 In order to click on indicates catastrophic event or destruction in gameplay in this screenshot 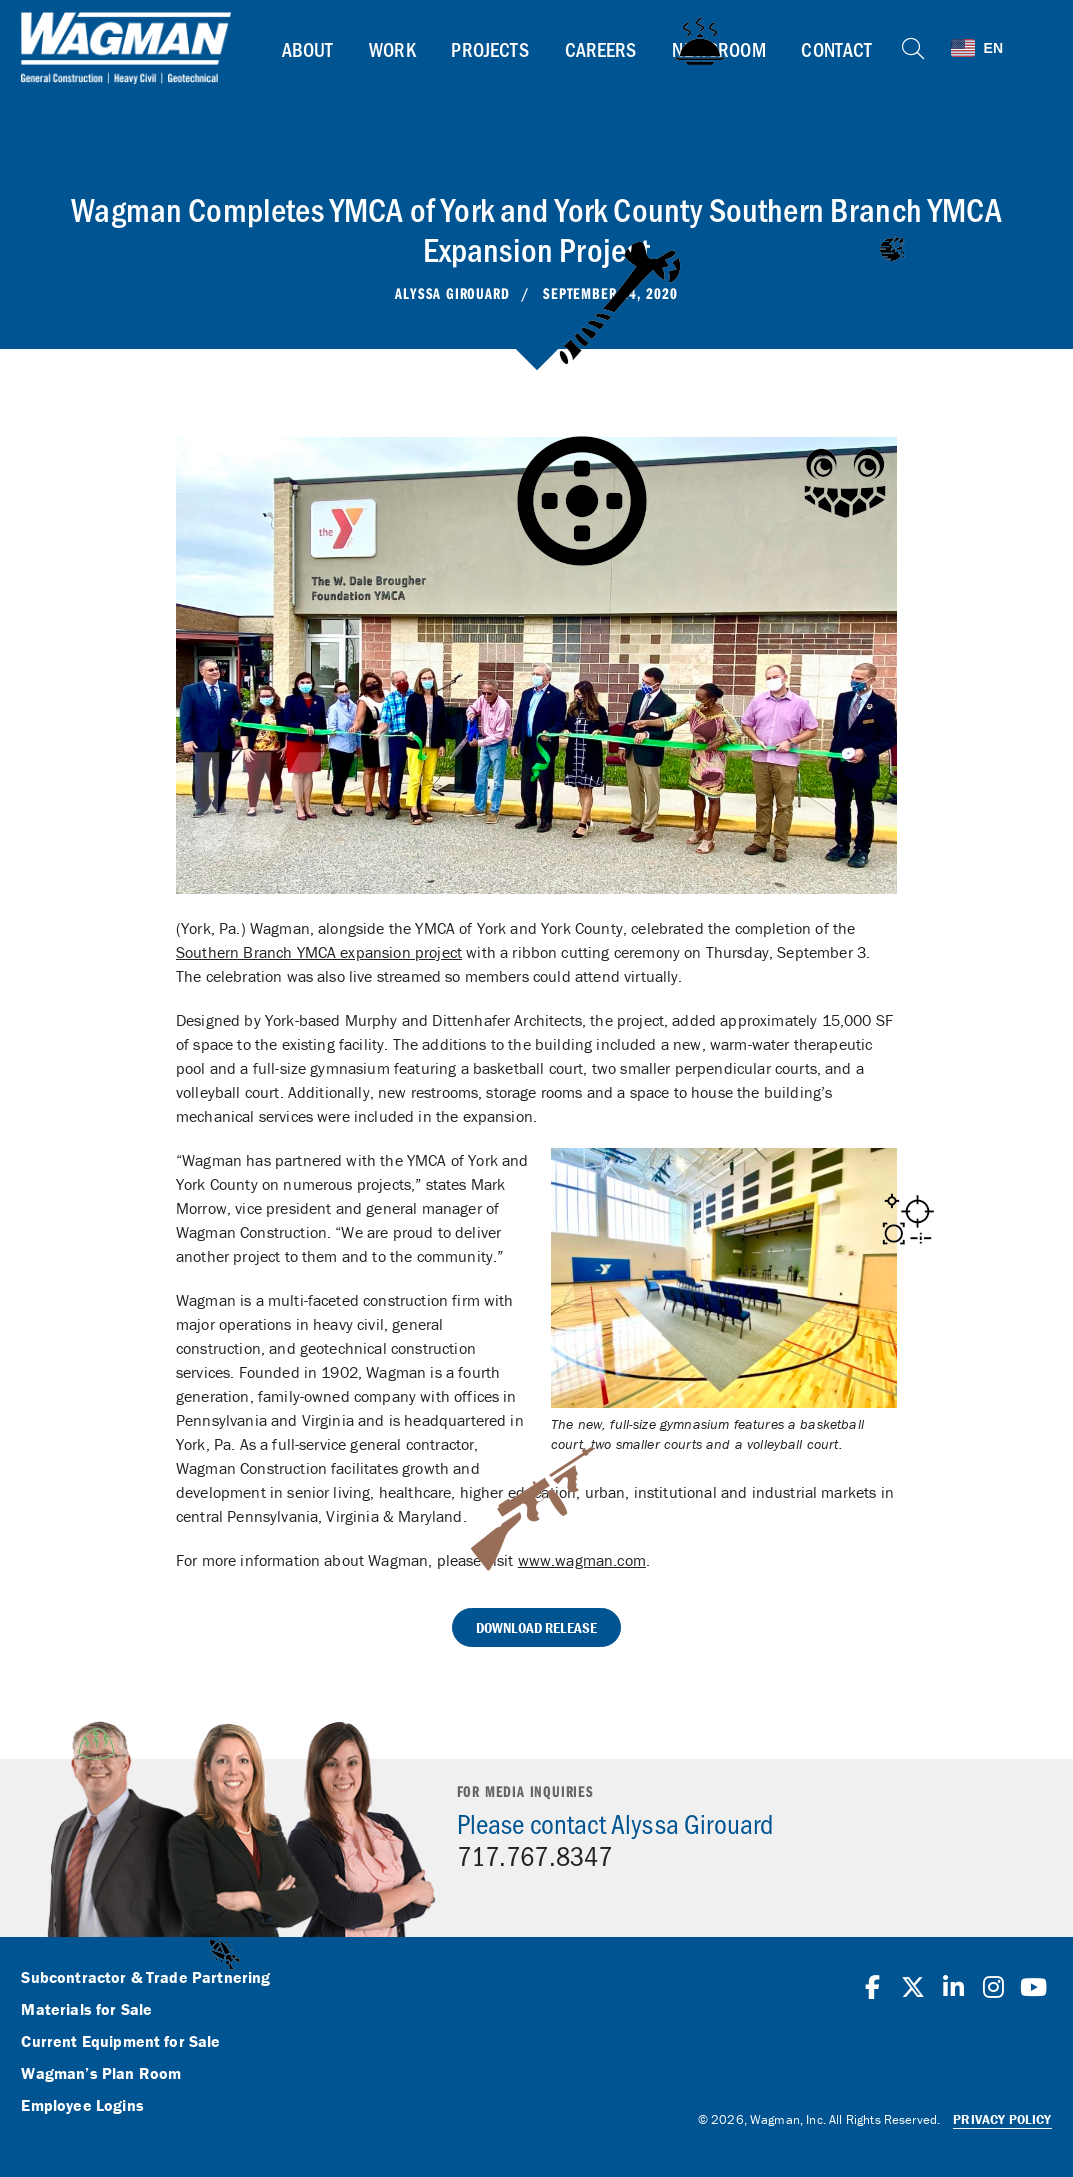, I will do `click(892, 248)`.